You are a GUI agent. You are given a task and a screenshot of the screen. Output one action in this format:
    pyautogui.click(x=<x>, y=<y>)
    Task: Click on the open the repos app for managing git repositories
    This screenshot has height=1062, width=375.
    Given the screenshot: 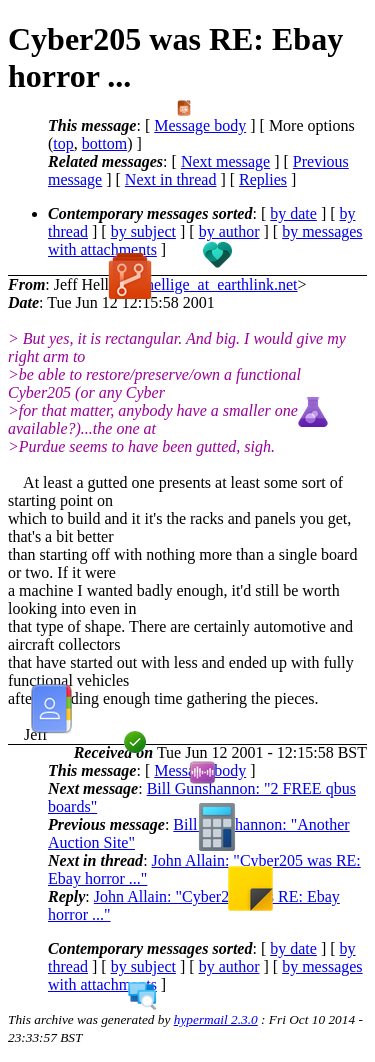 What is the action you would take?
    pyautogui.click(x=130, y=276)
    